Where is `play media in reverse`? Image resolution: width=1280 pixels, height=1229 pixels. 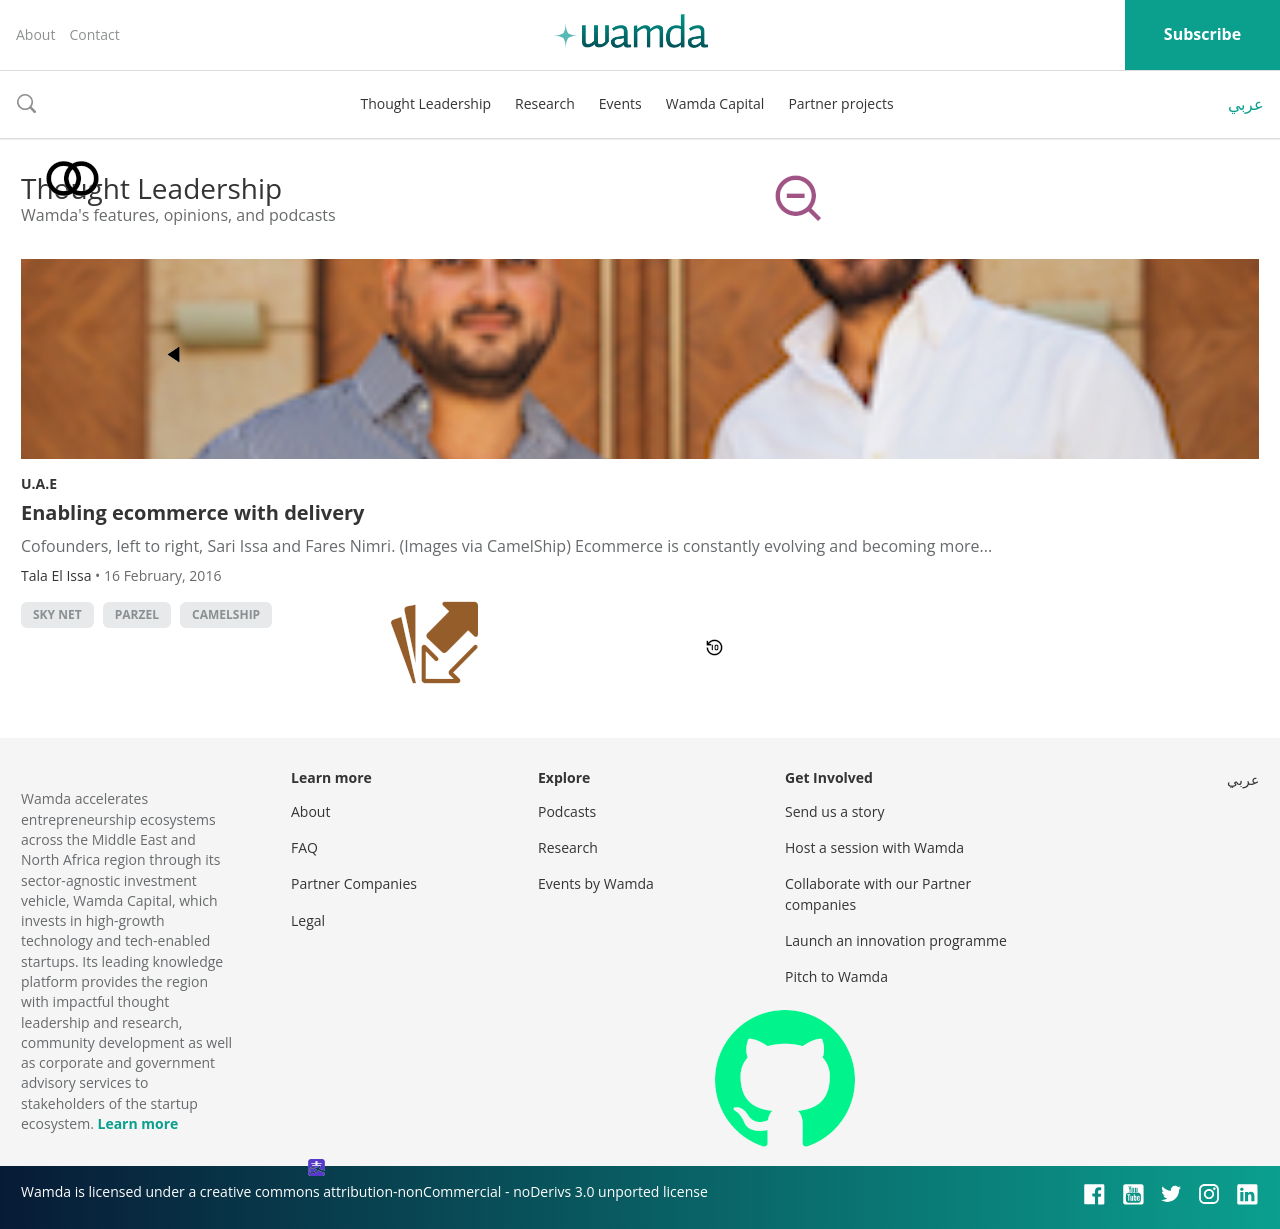 play media in reverse is located at coordinates (175, 354).